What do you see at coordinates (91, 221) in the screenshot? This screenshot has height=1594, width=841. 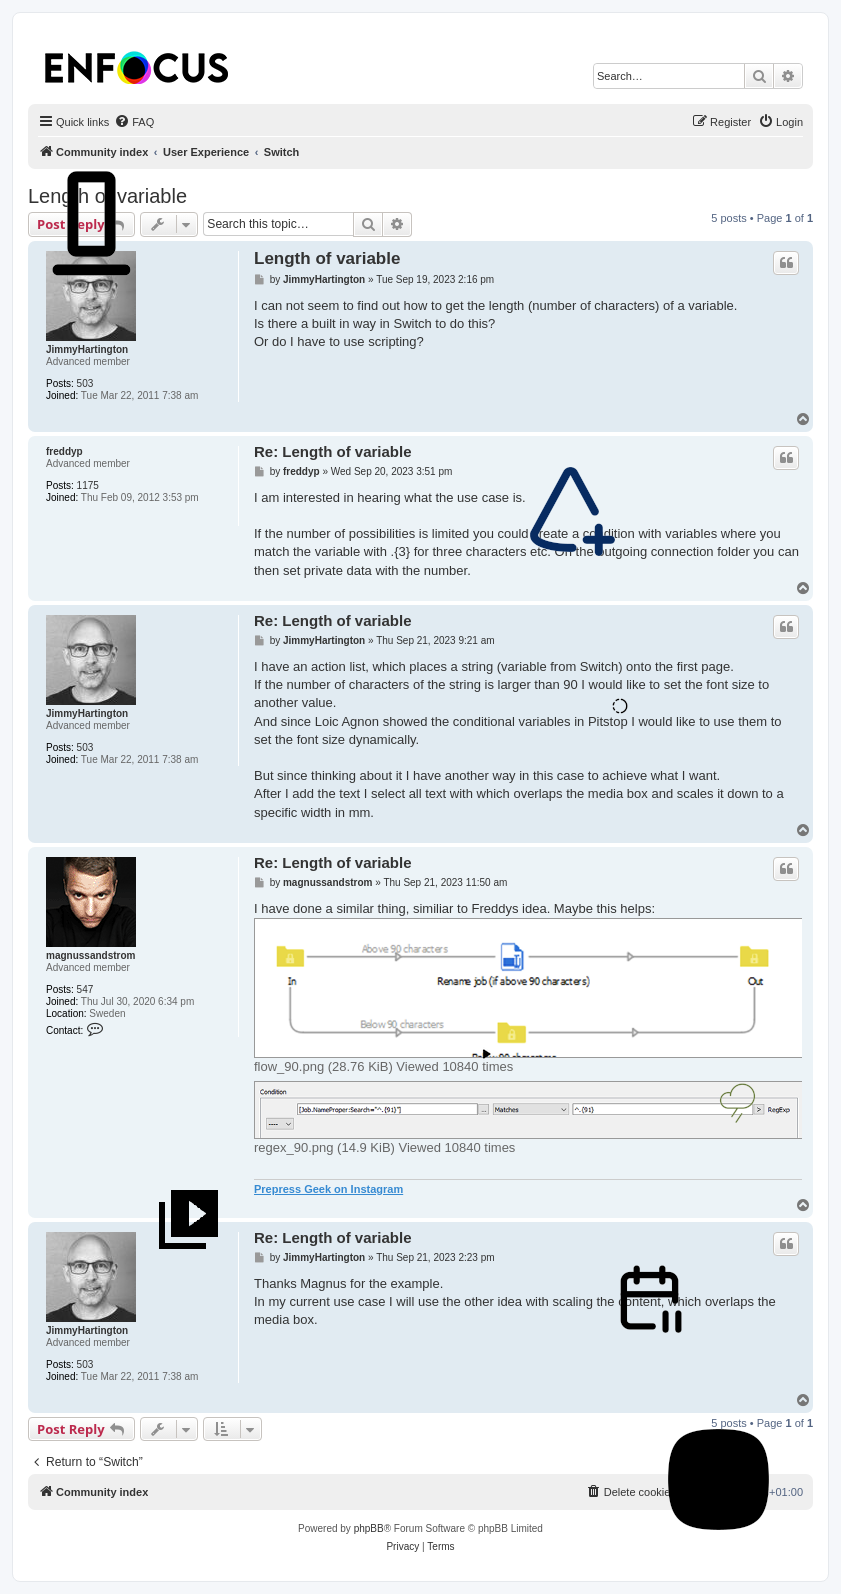 I see `align object to bottom edge` at bounding box center [91, 221].